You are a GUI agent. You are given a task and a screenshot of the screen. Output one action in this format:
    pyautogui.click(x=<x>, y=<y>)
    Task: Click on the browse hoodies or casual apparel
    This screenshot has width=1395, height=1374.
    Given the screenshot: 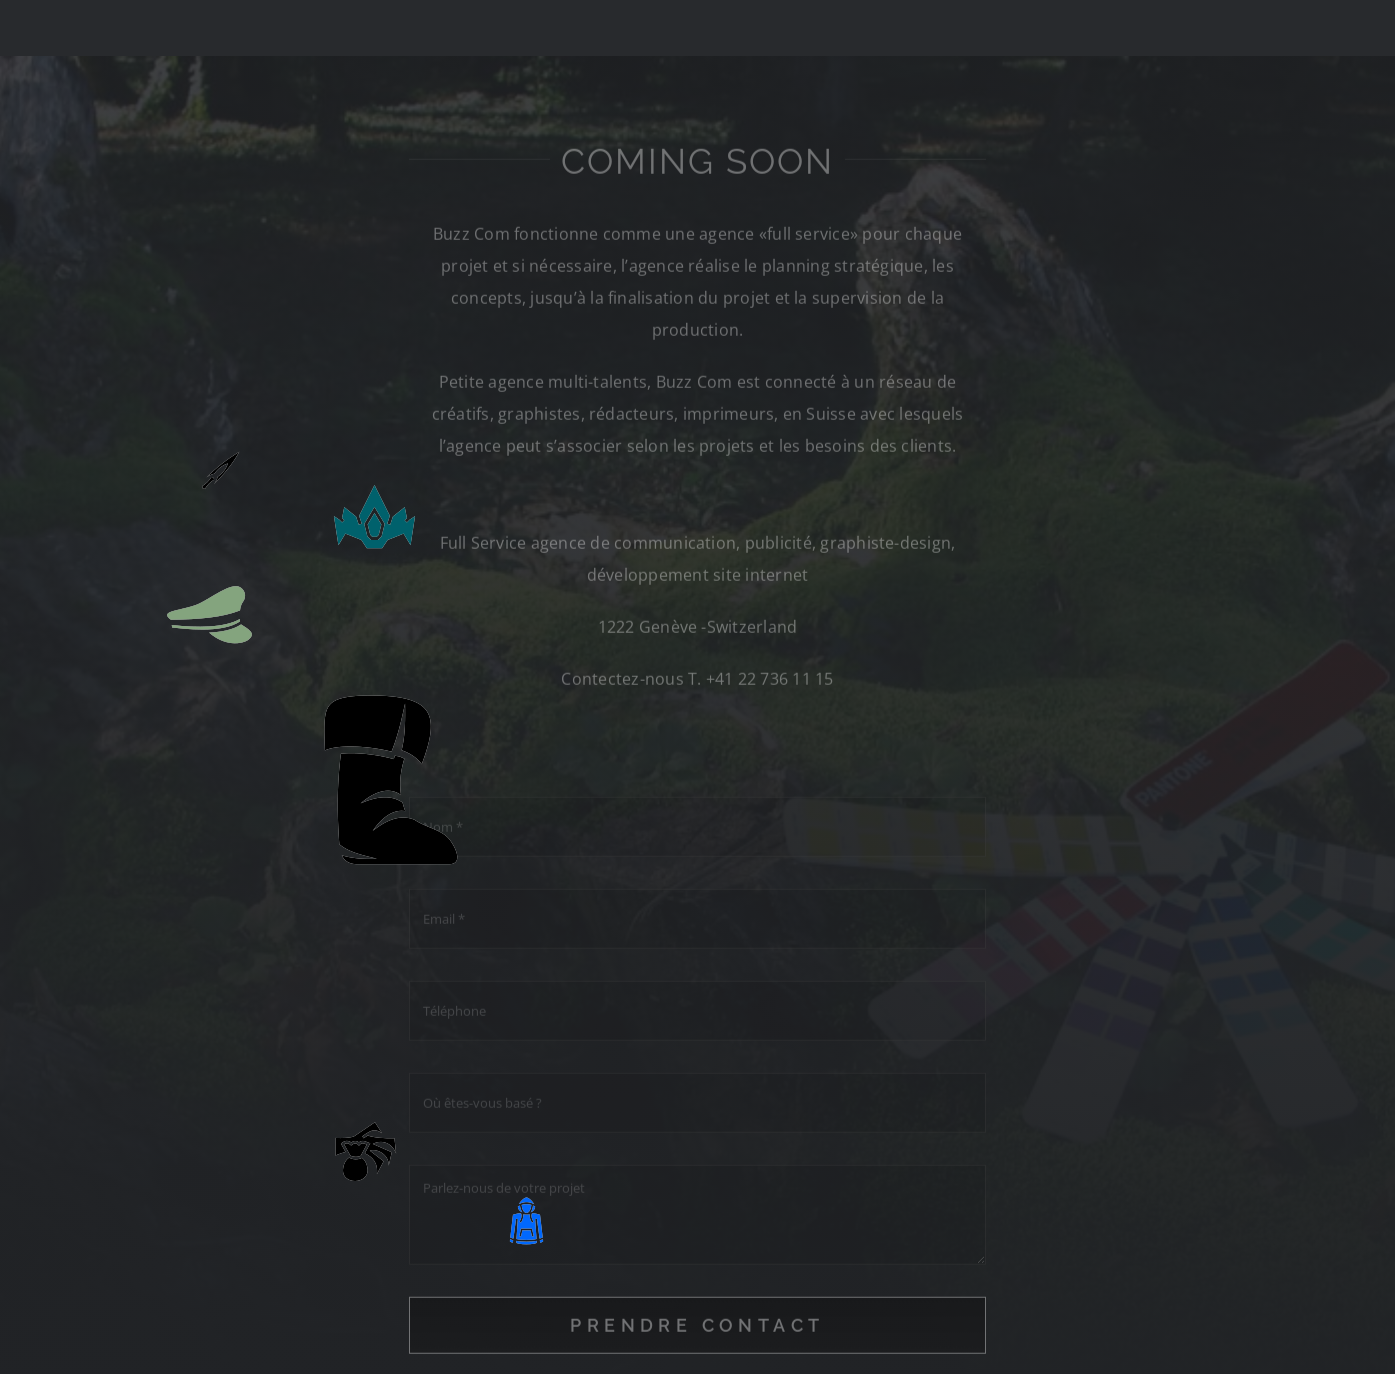 What is the action you would take?
    pyautogui.click(x=526, y=1220)
    